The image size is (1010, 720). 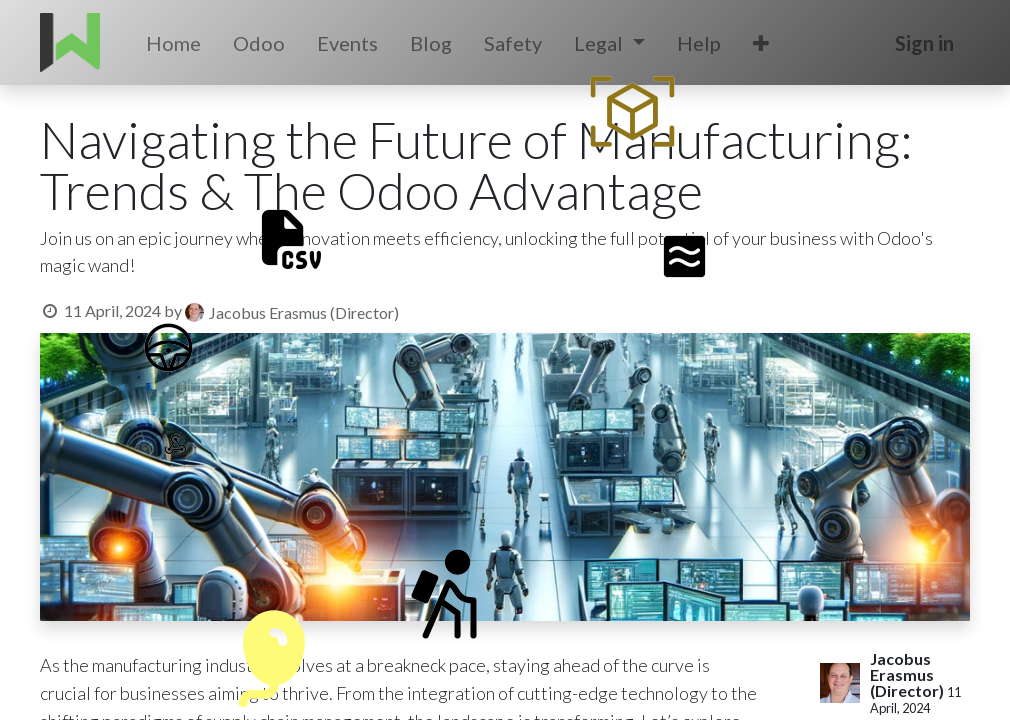 I want to click on open or view a CSV file, so click(x=289, y=237).